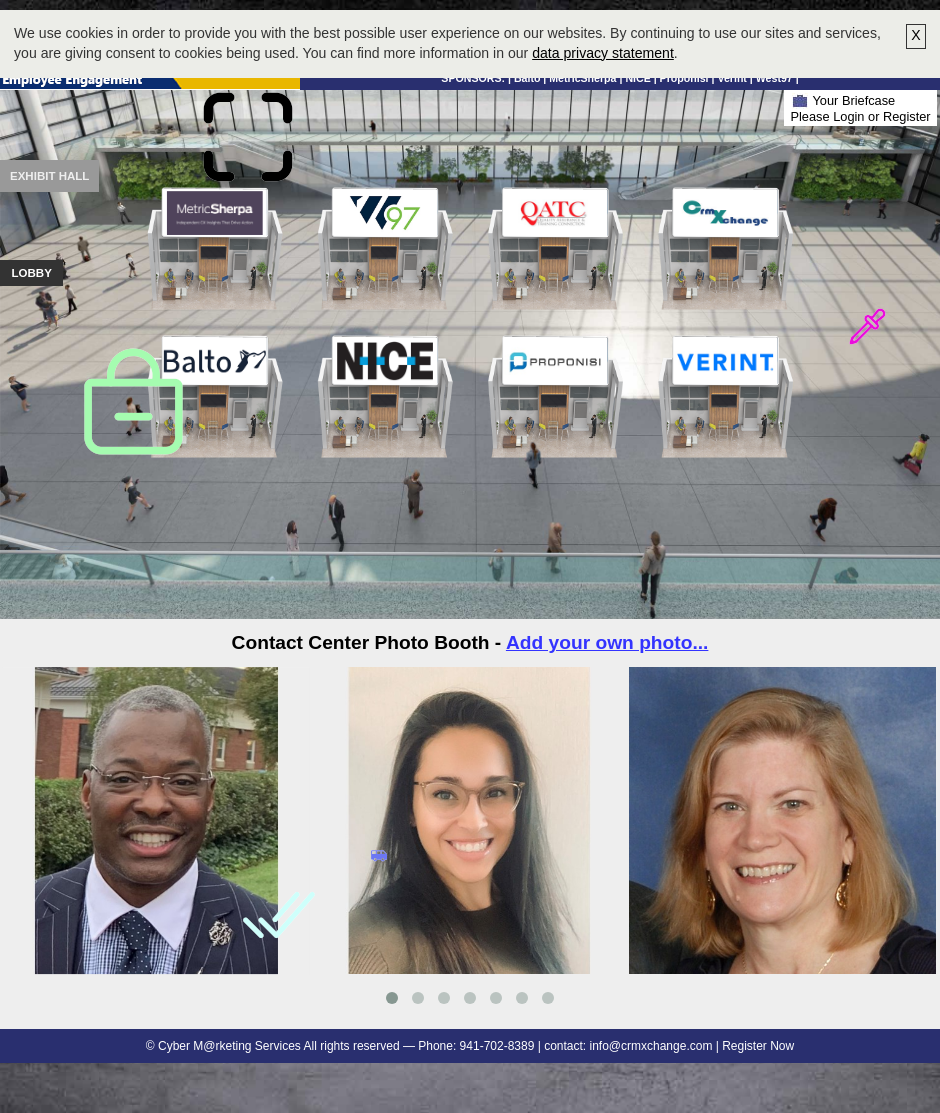 The image size is (940, 1113). I want to click on remove item from shopping bag, so click(133, 401).